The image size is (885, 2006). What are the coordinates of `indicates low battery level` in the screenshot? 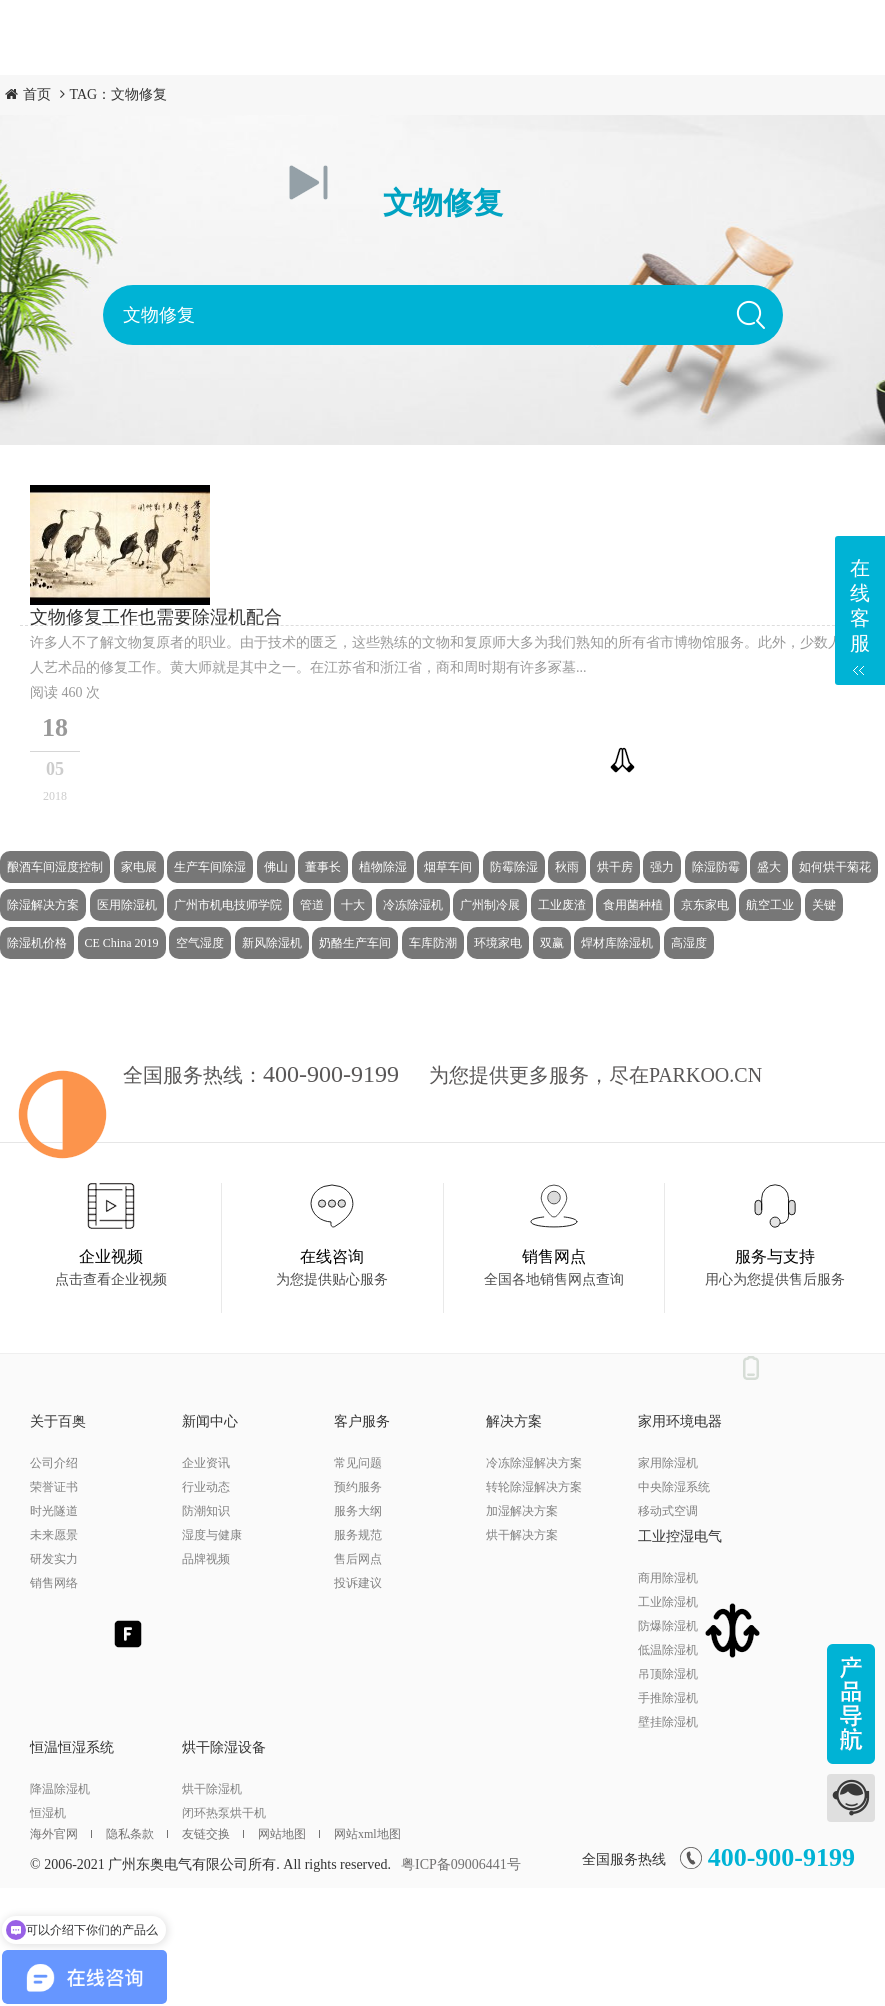 It's located at (751, 1368).